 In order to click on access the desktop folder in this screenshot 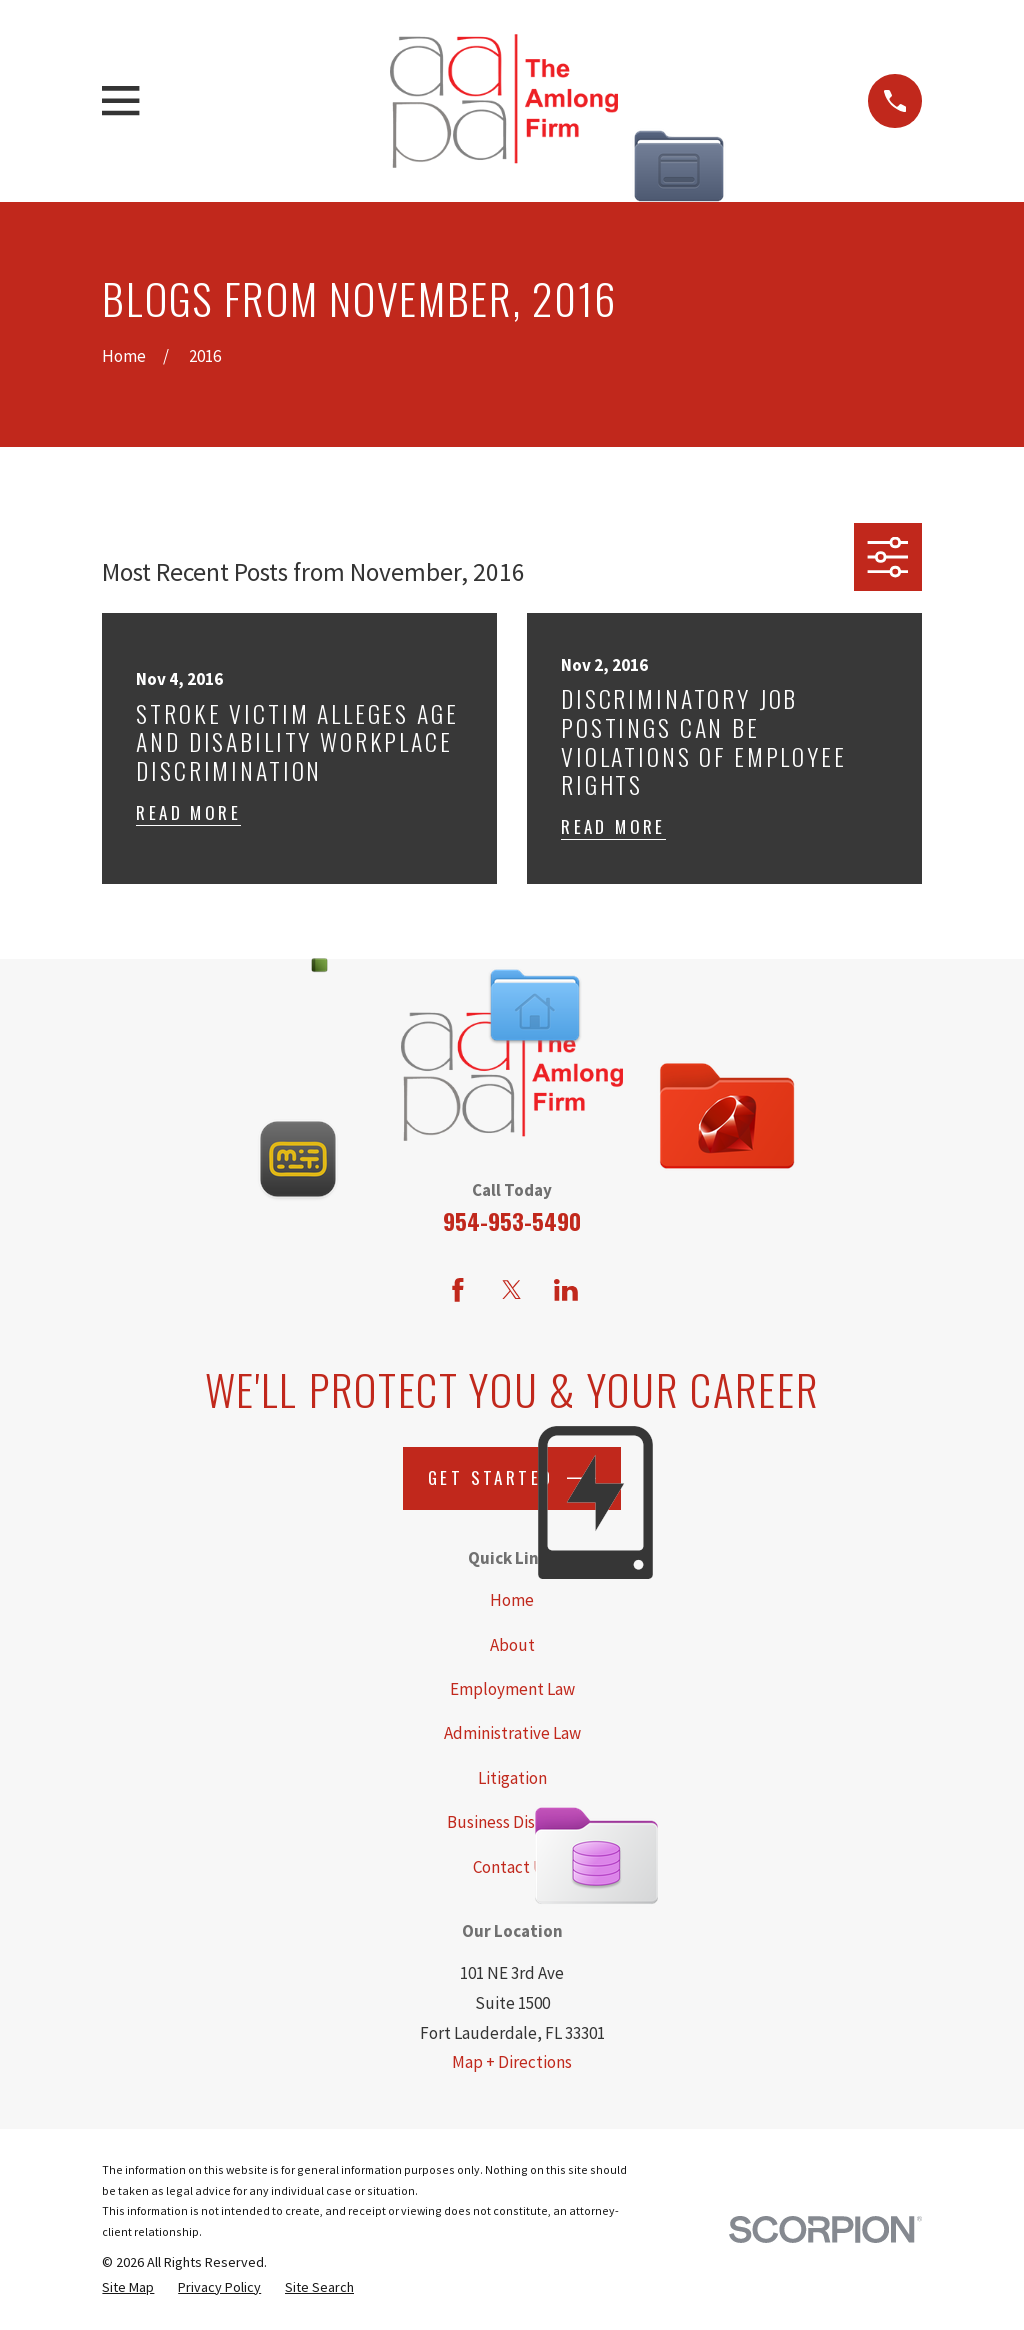, I will do `click(319, 964)`.